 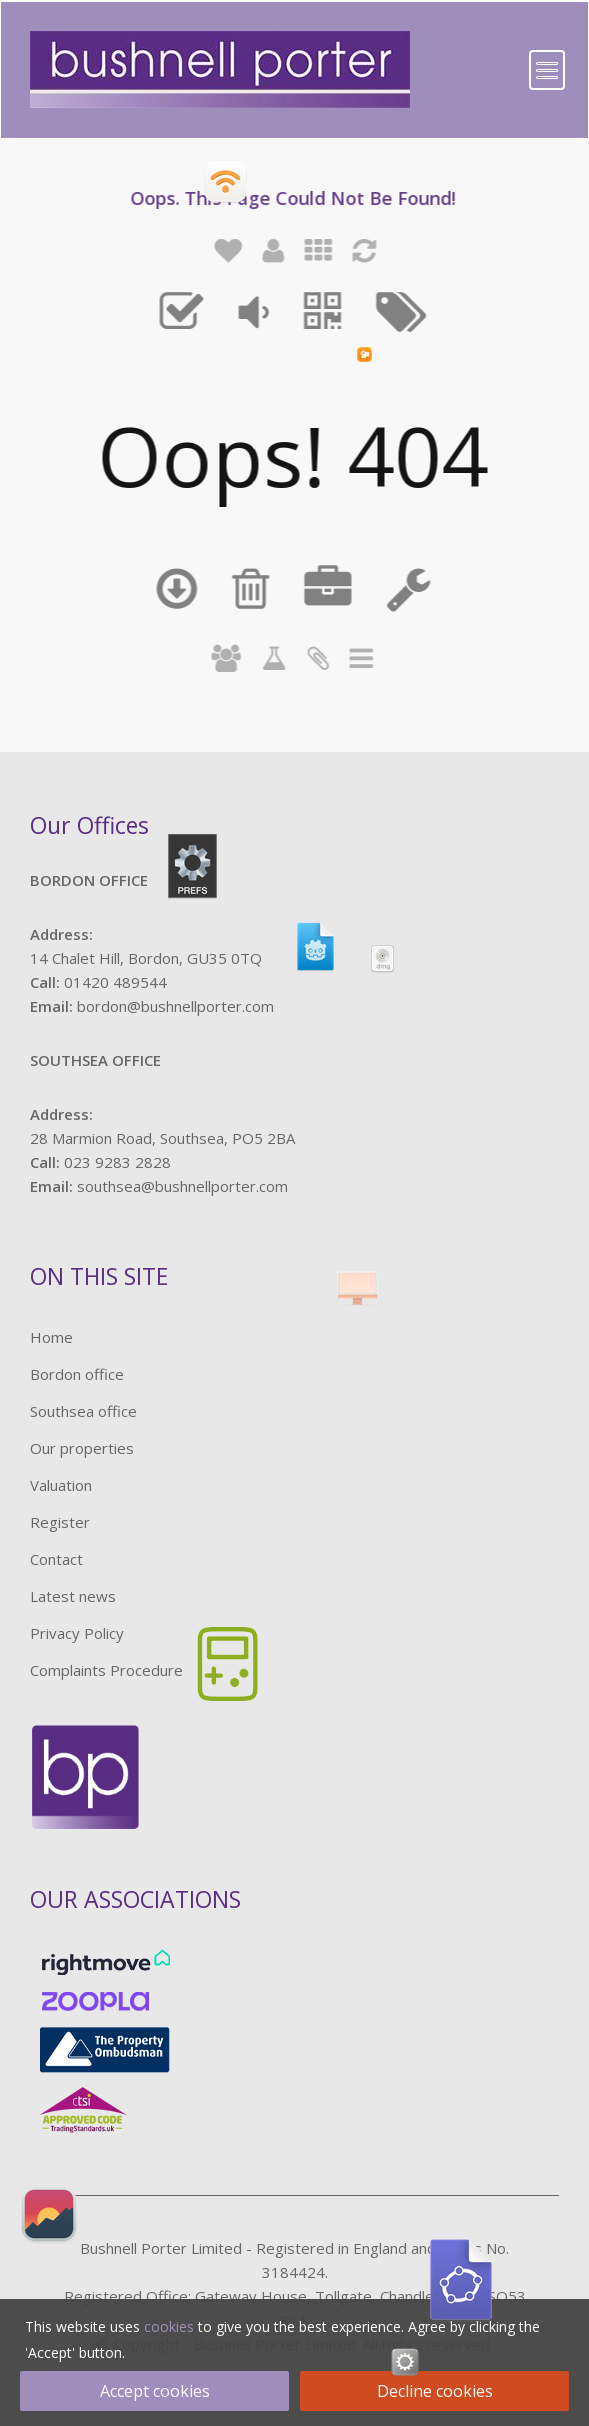 What do you see at coordinates (192, 867) in the screenshot?
I see `open GarageBand preferences or settings` at bounding box center [192, 867].